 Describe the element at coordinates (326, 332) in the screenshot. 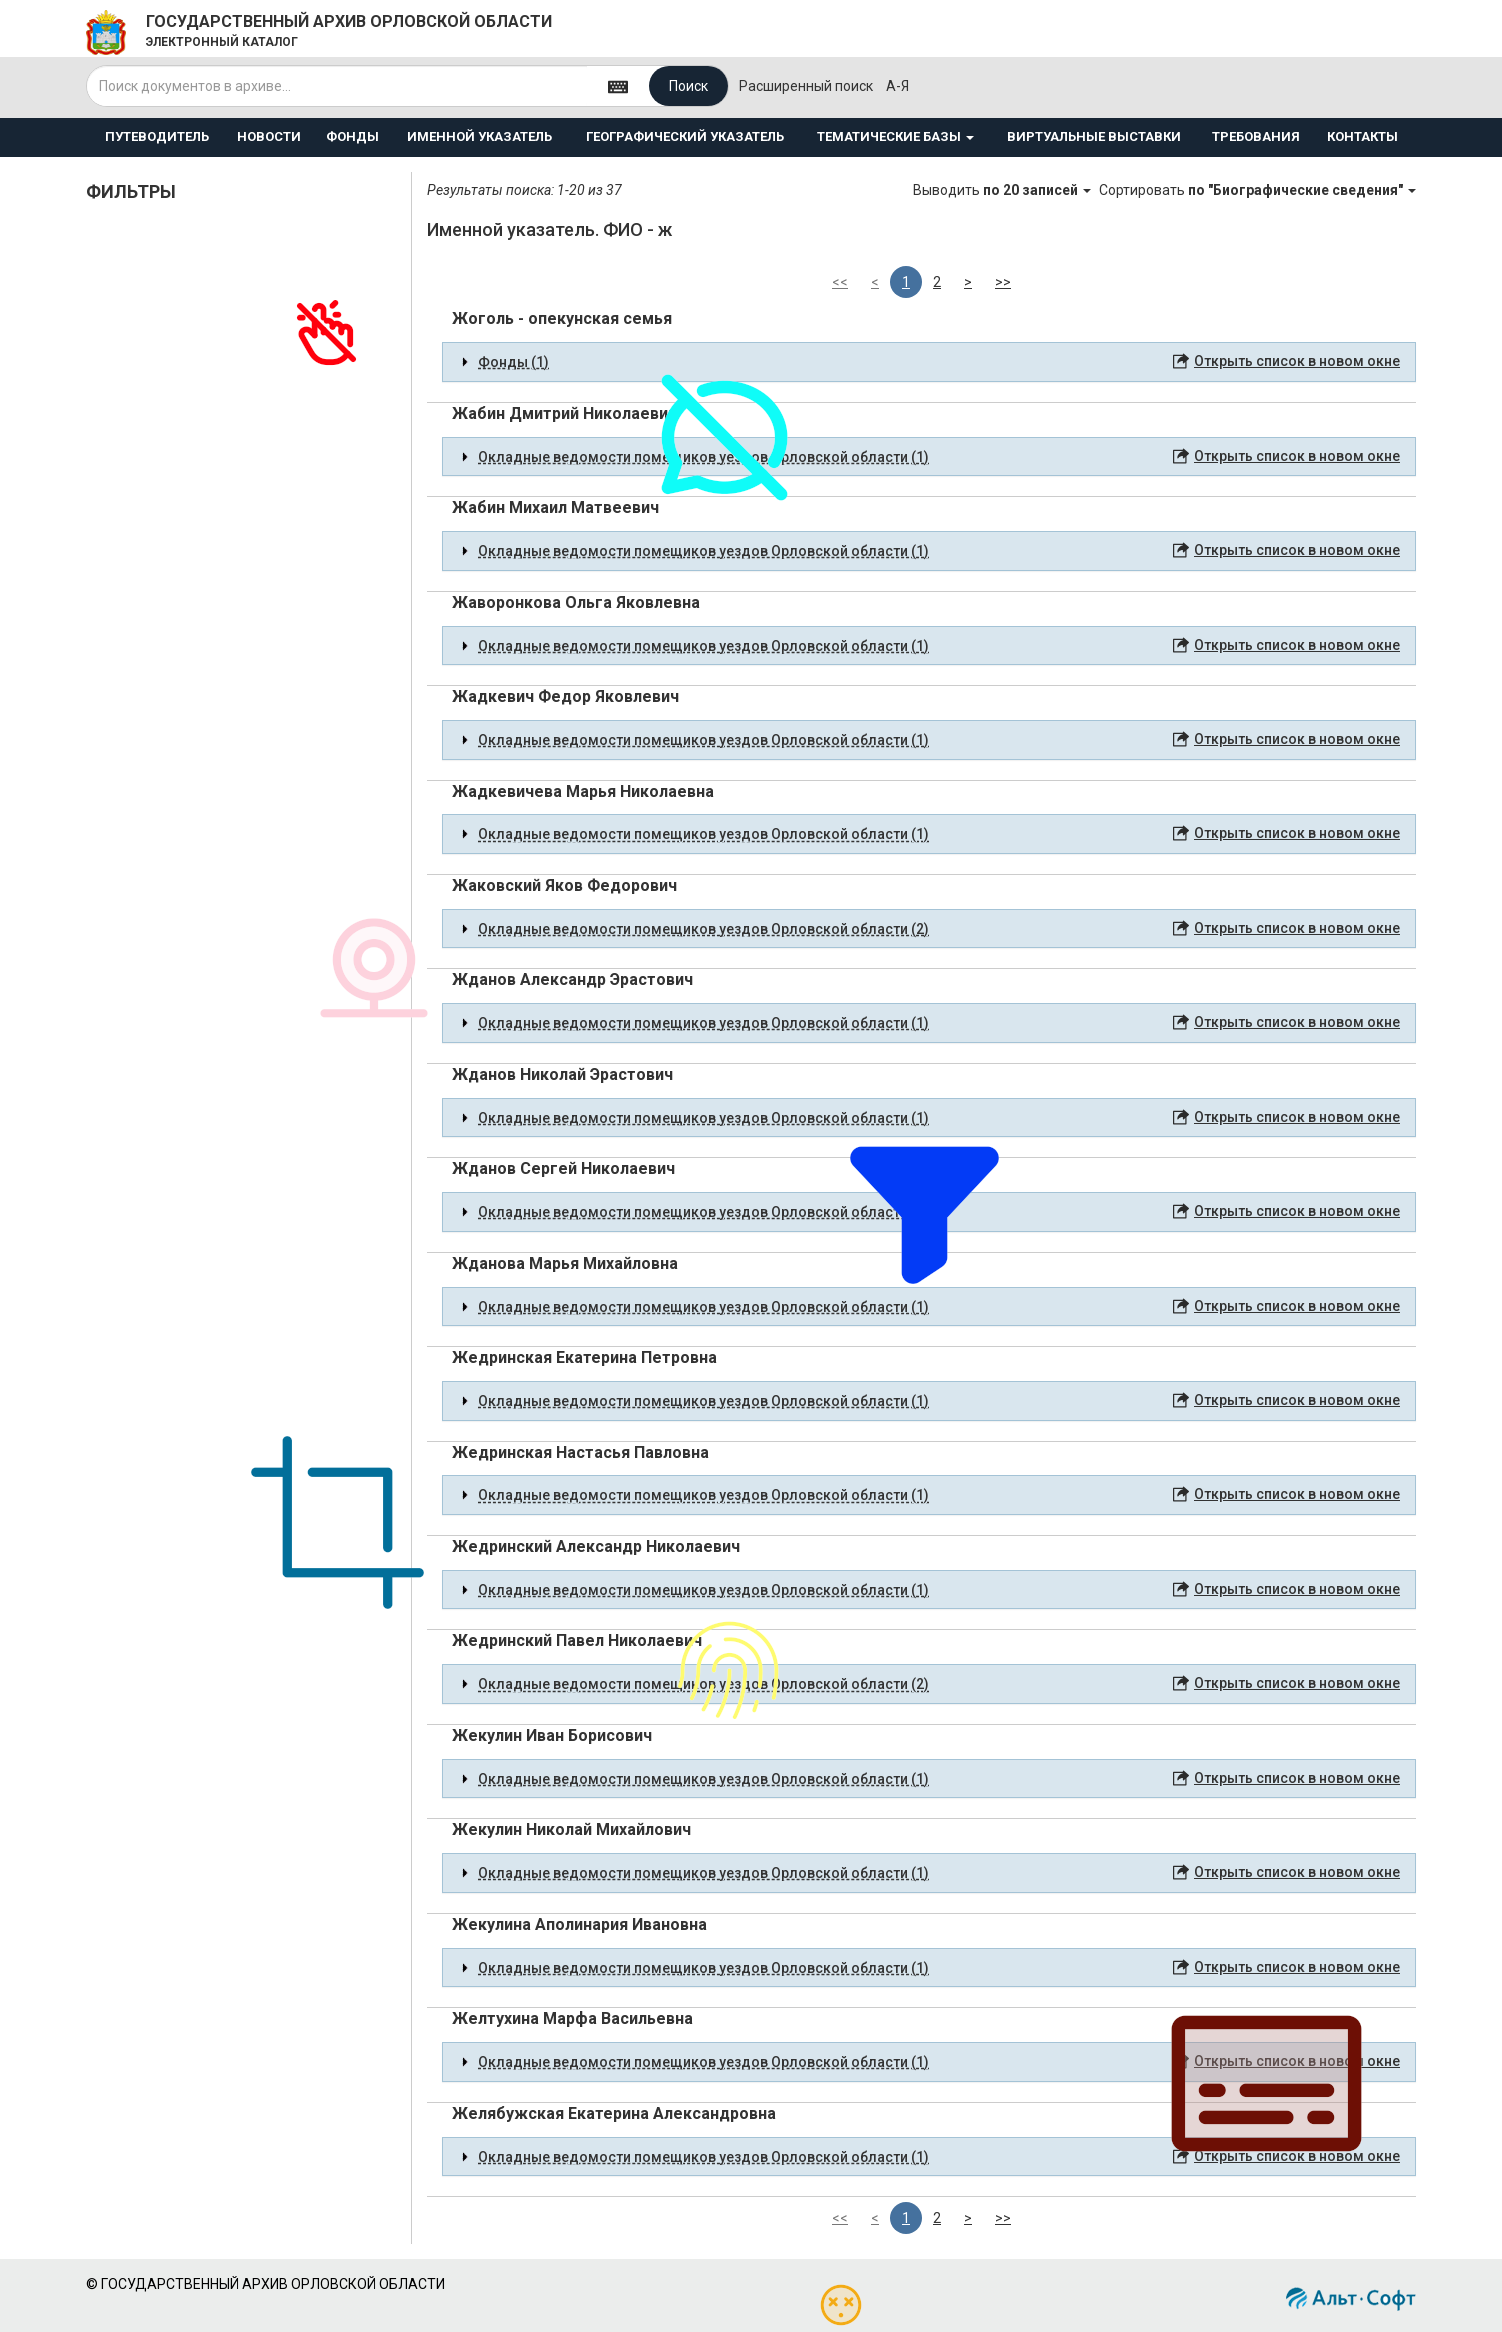

I see `click or tap interaction disabled` at that location.